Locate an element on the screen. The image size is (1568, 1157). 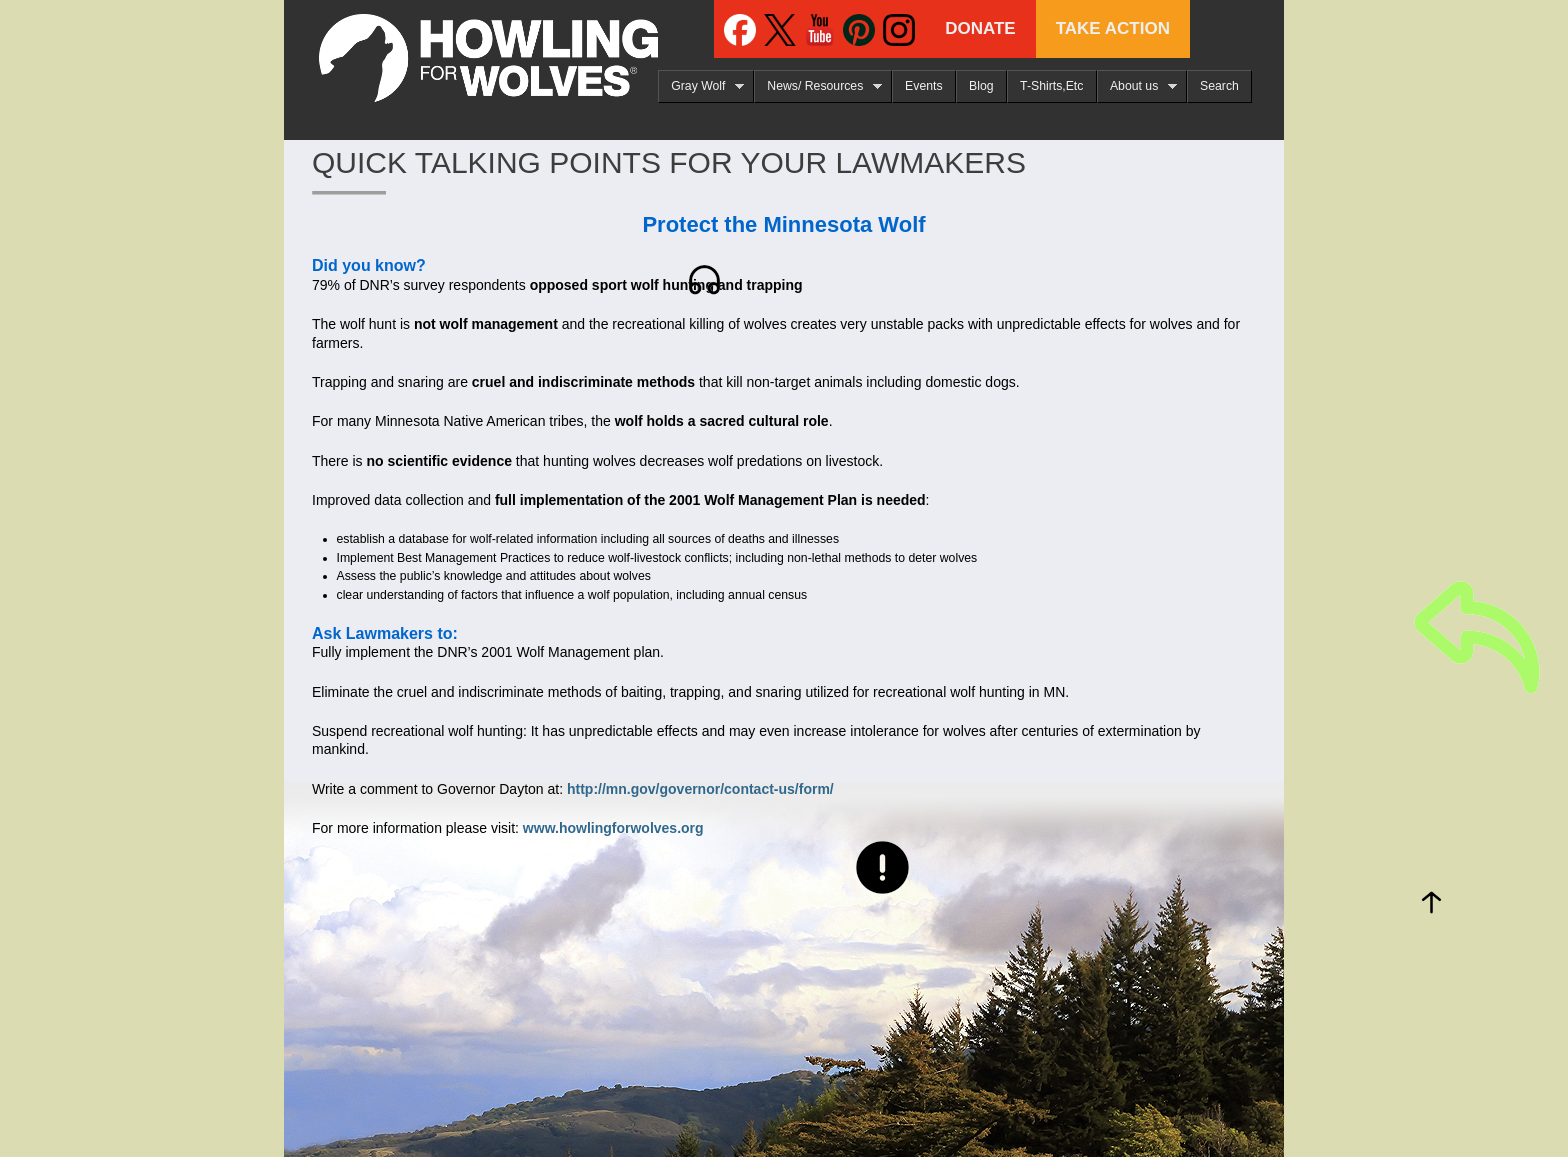
undo the last action is located at coordinates (1477, 634).